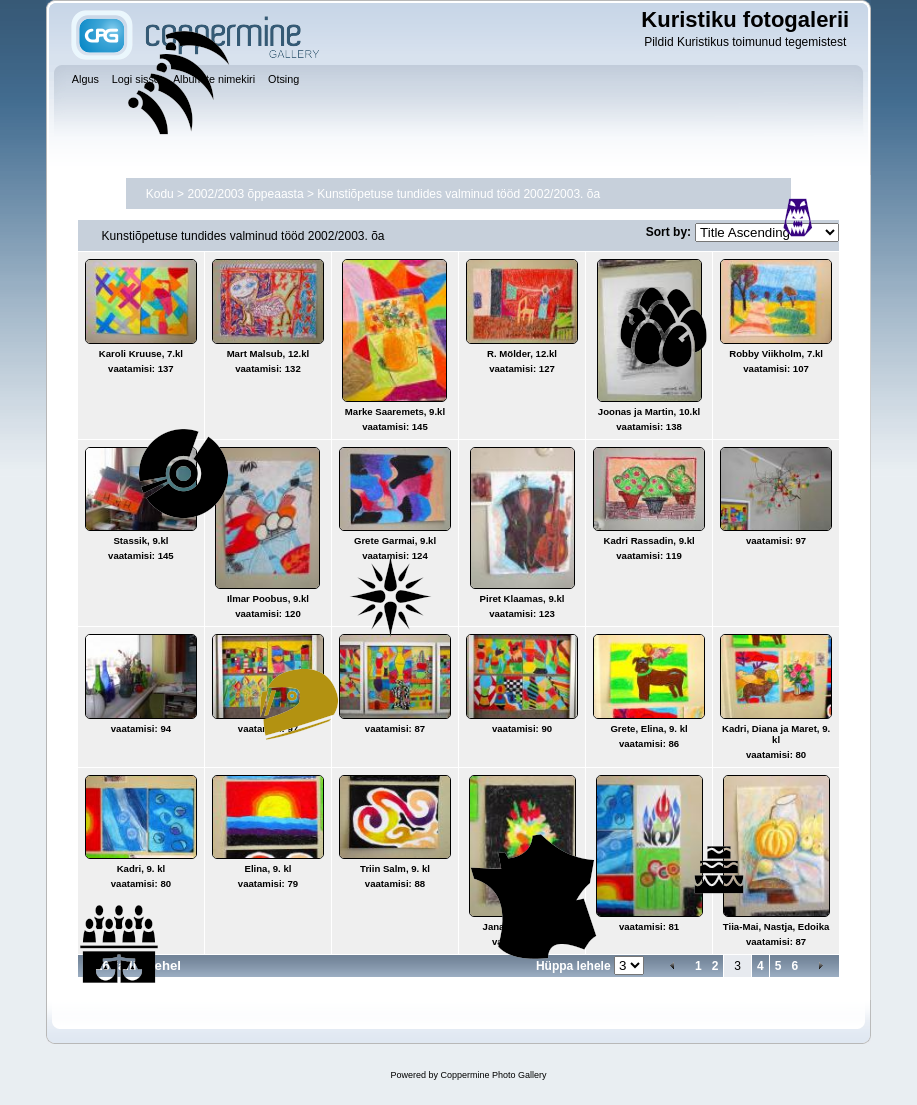 The height and width of the screenshot is (1105, 917). I want to click on access music or audio files, so click(183, 473).